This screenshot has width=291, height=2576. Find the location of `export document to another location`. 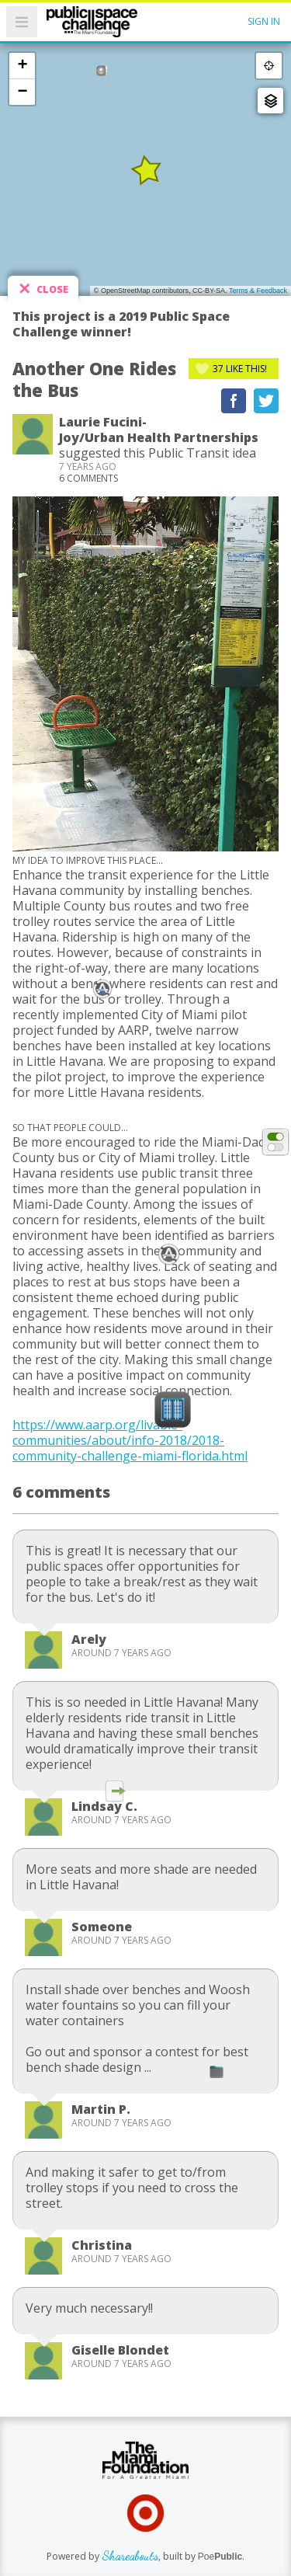

export document to another location is located at coordinates (114, 1791).